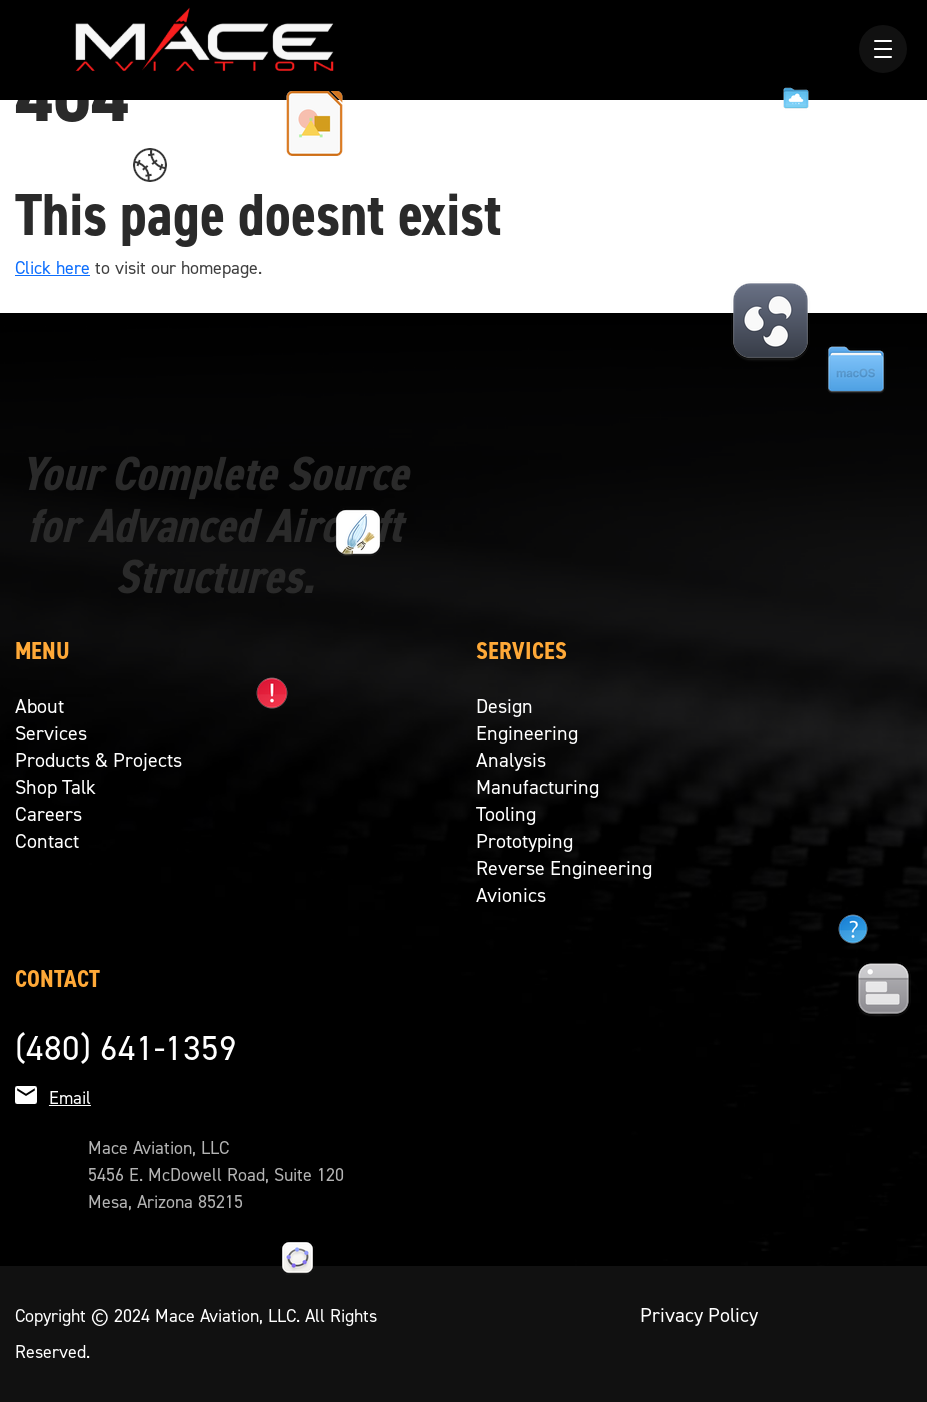 This screenshot has height=1402, width=927. What do you see at coordinates (358, 532) in the screenshot?
I see `open vara text editor app` at bounding box center [358, 532].